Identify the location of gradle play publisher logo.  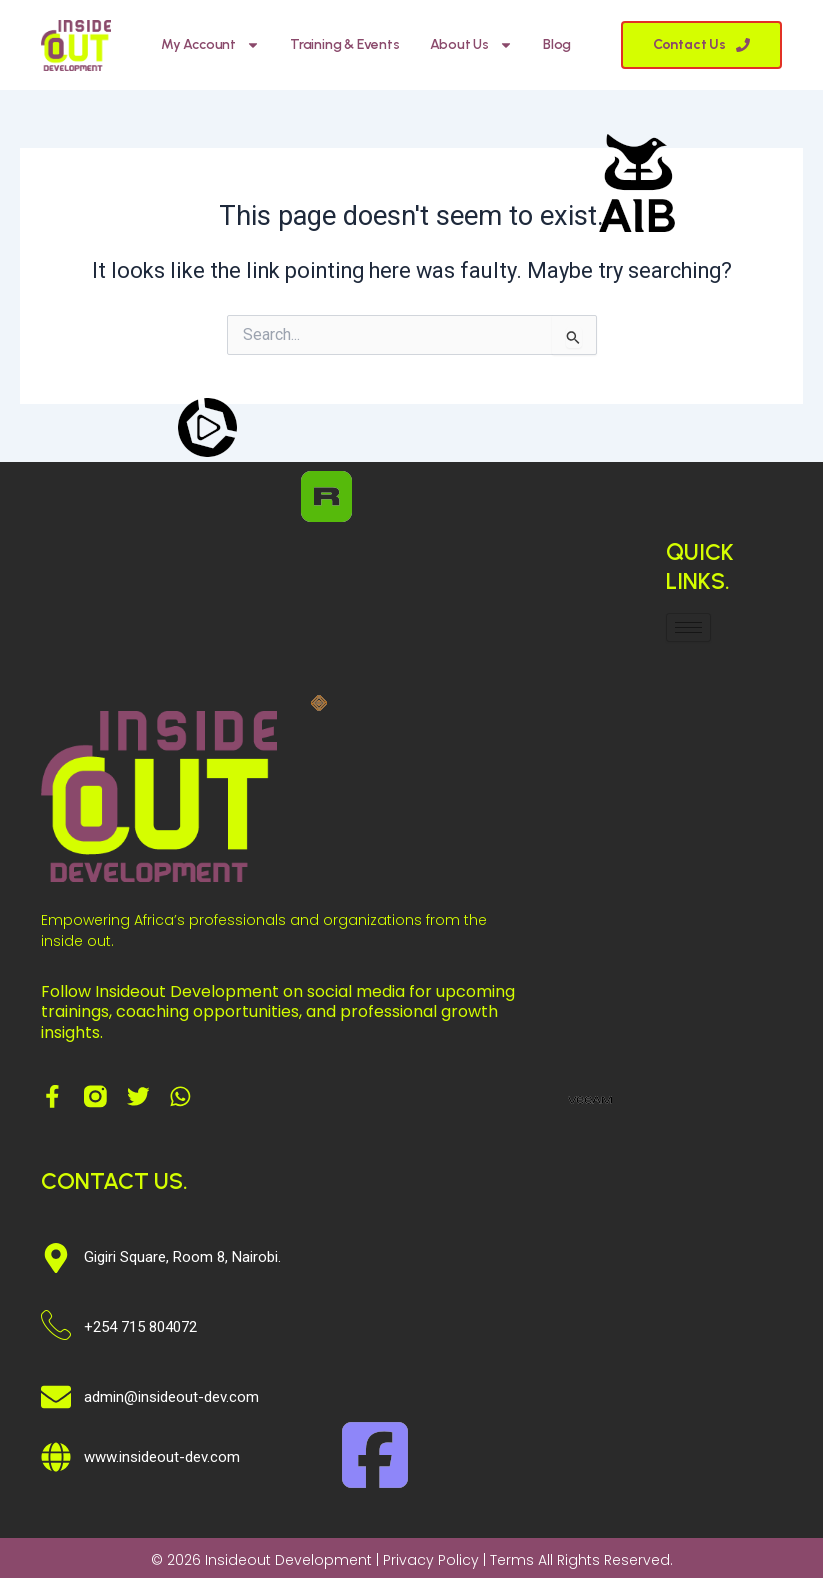
(207, 427).